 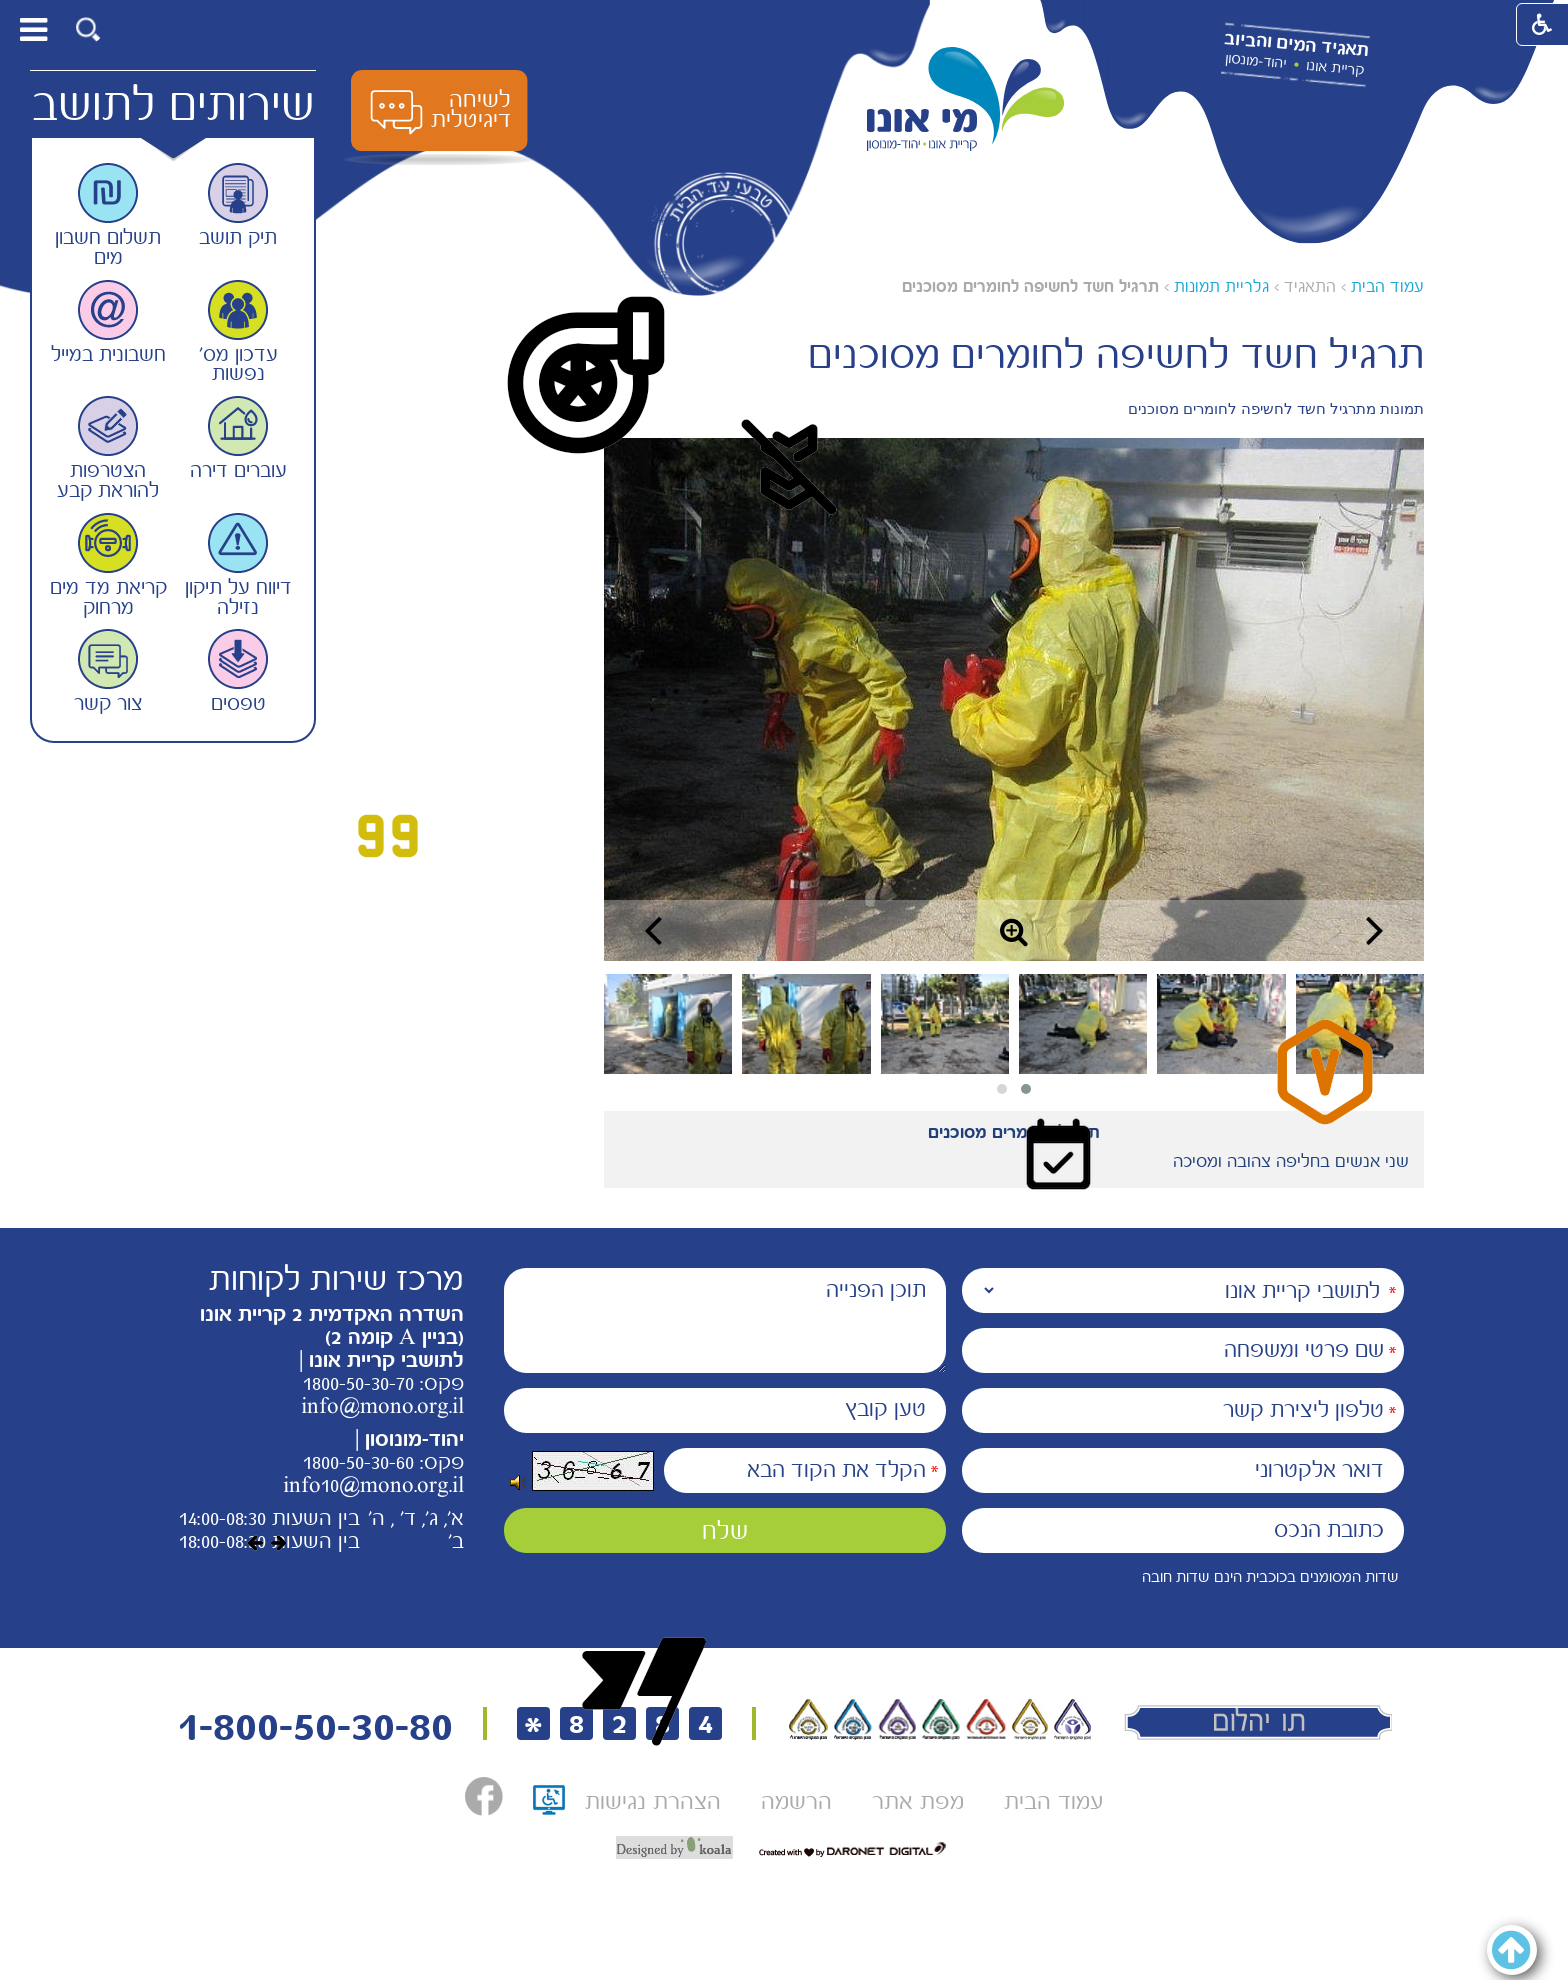 I want to click on access turbocharger or engine performance settings, so click(x=586, y=375).